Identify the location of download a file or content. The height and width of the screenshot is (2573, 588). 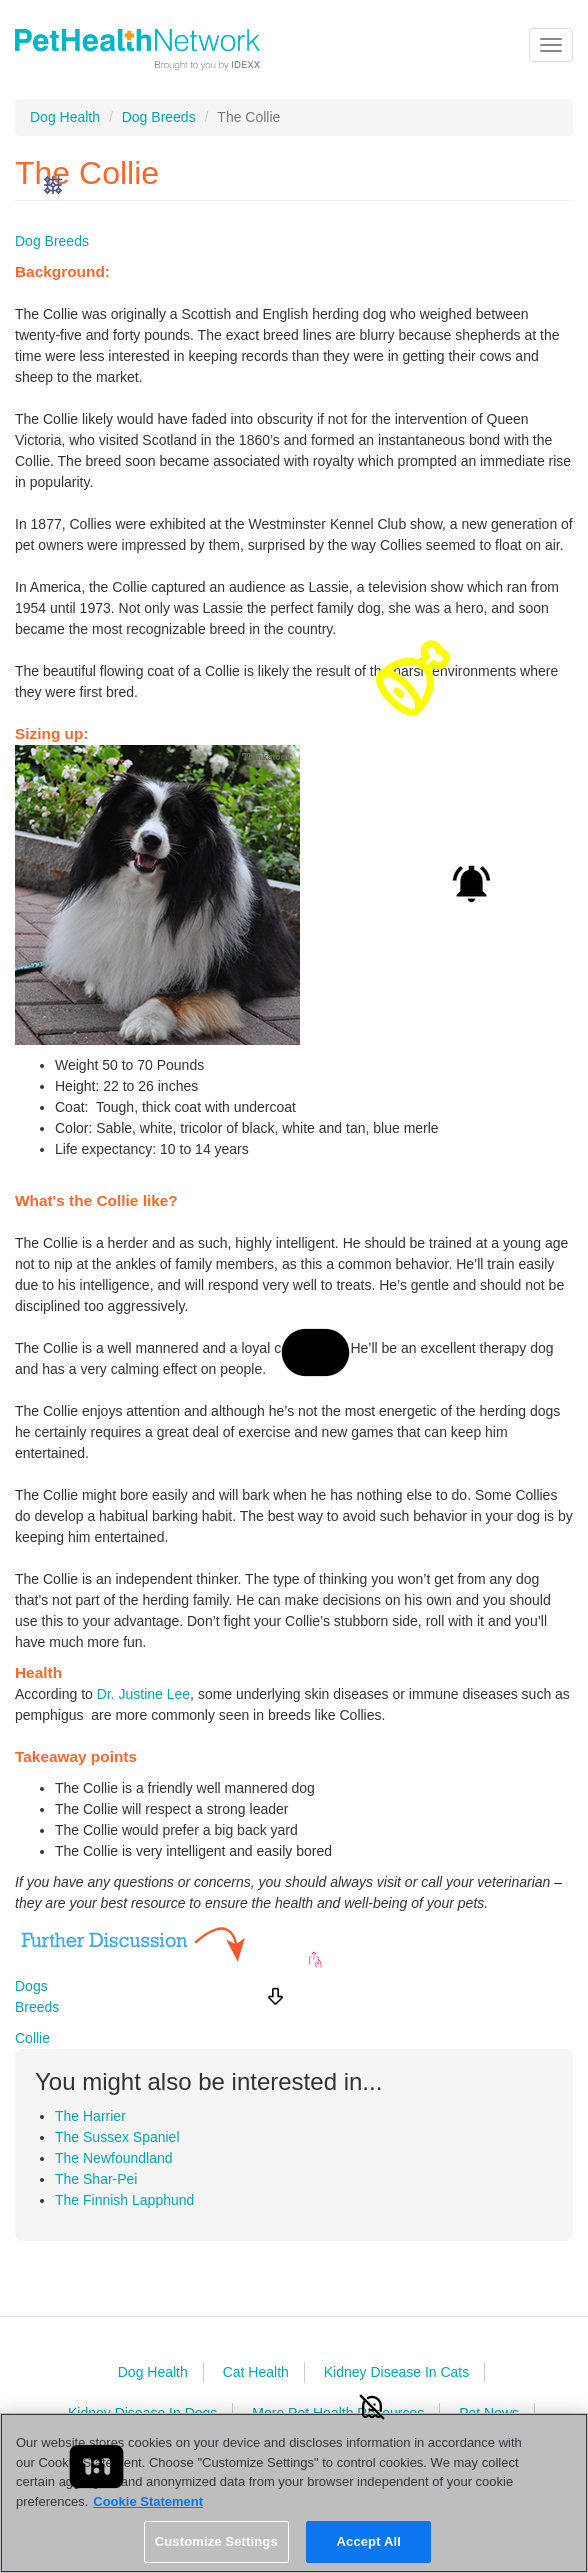
(275, 1996).